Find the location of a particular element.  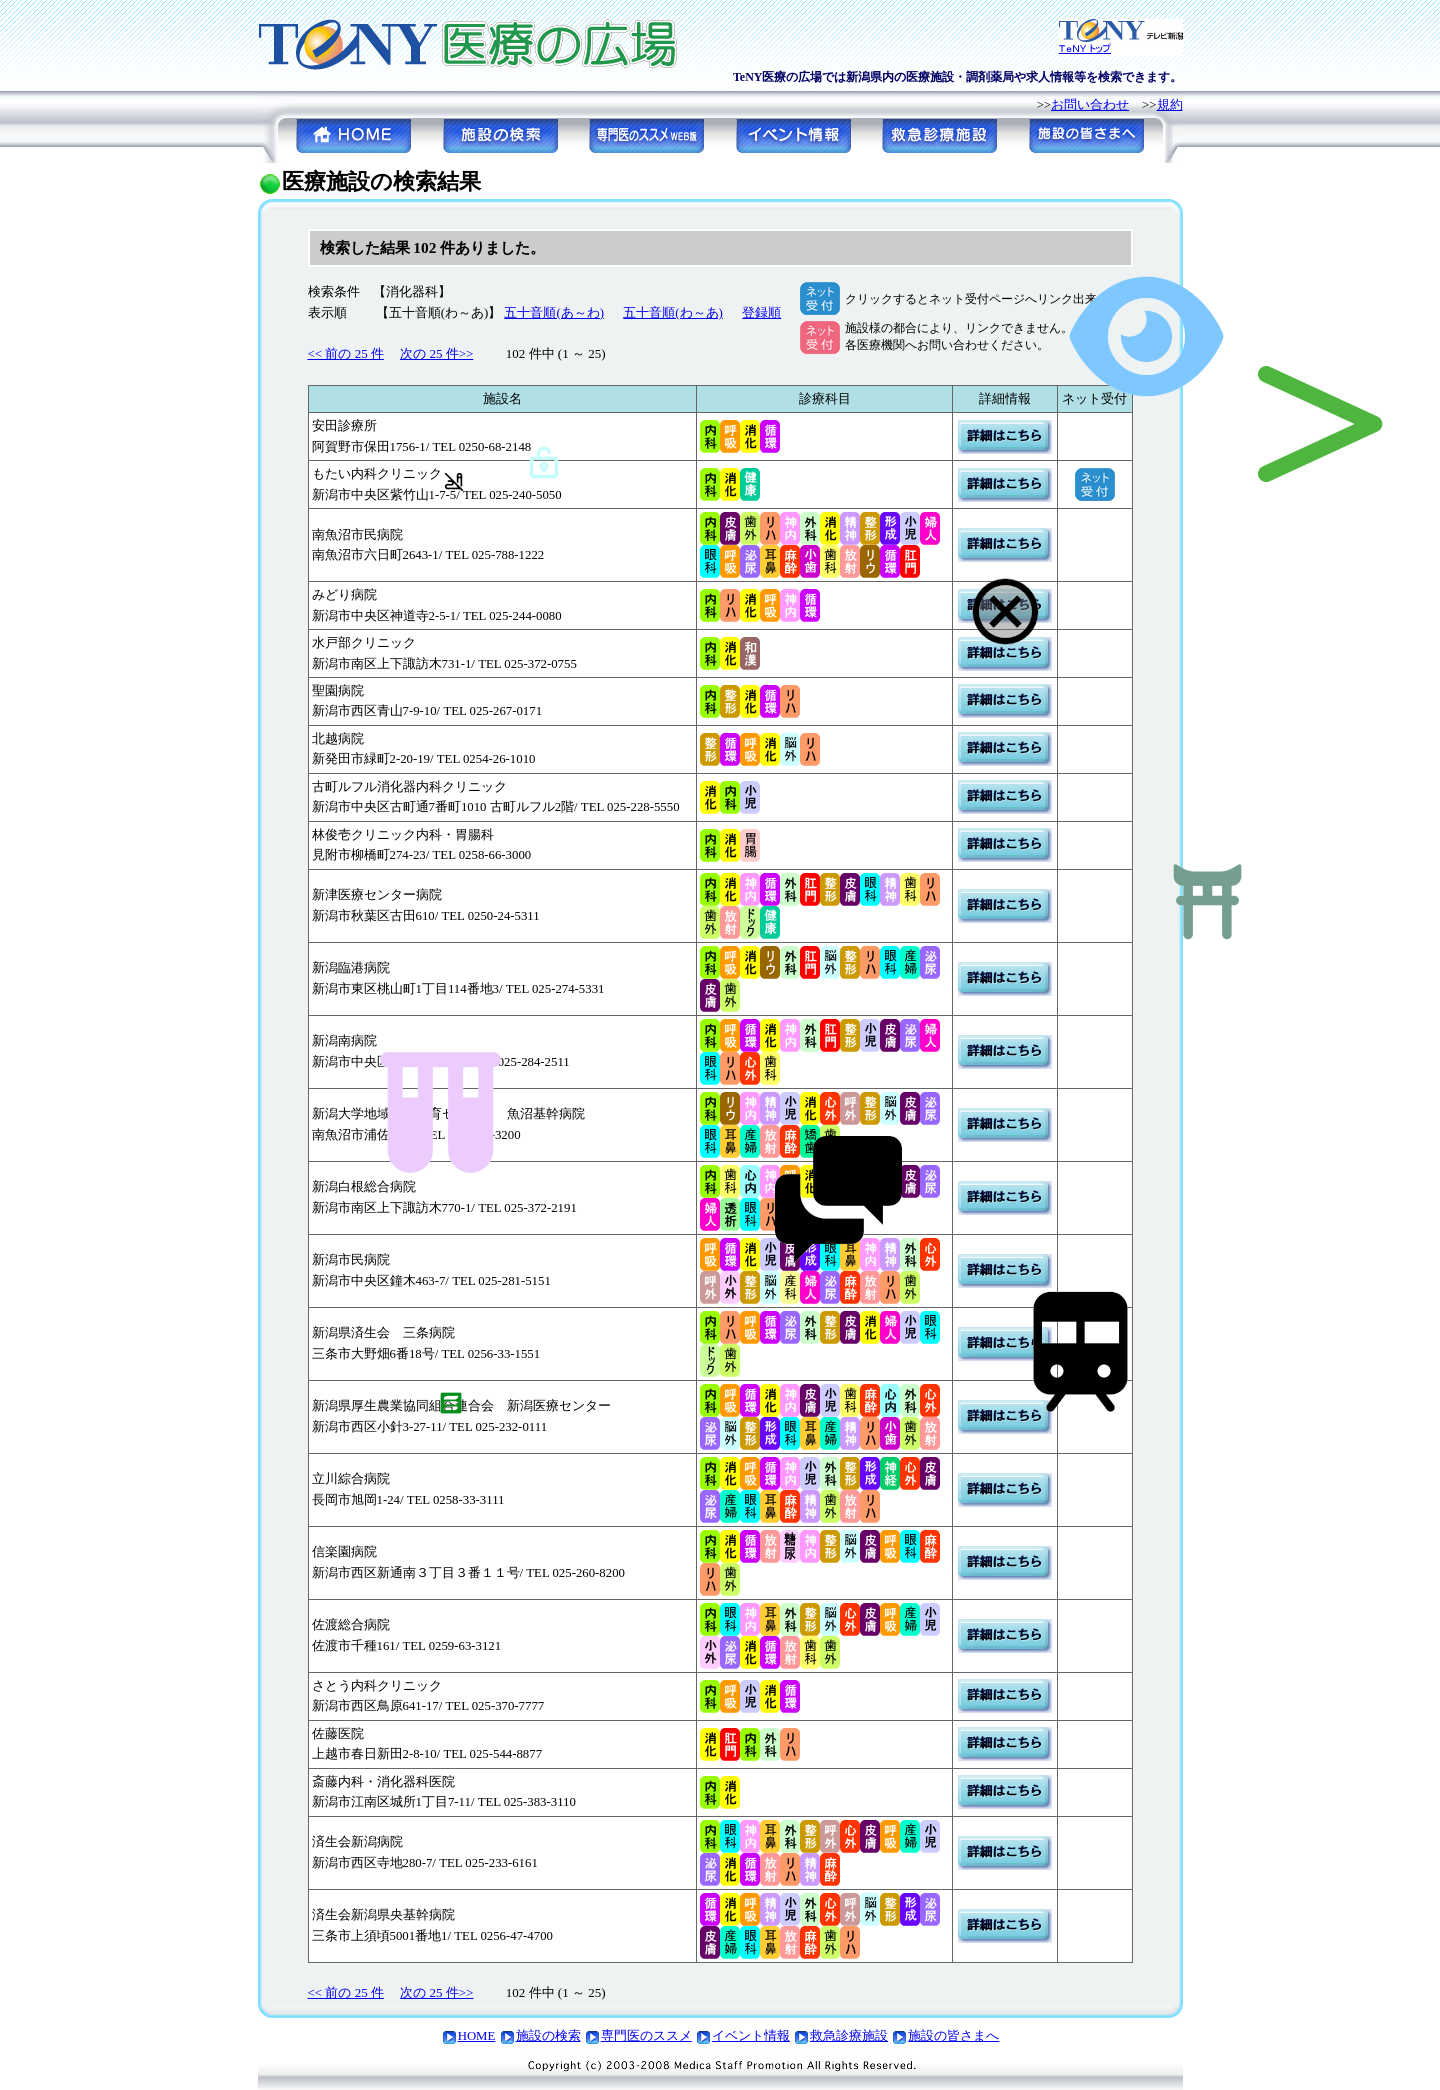

cancel or close the current action is located at coordinates (1005, 611).